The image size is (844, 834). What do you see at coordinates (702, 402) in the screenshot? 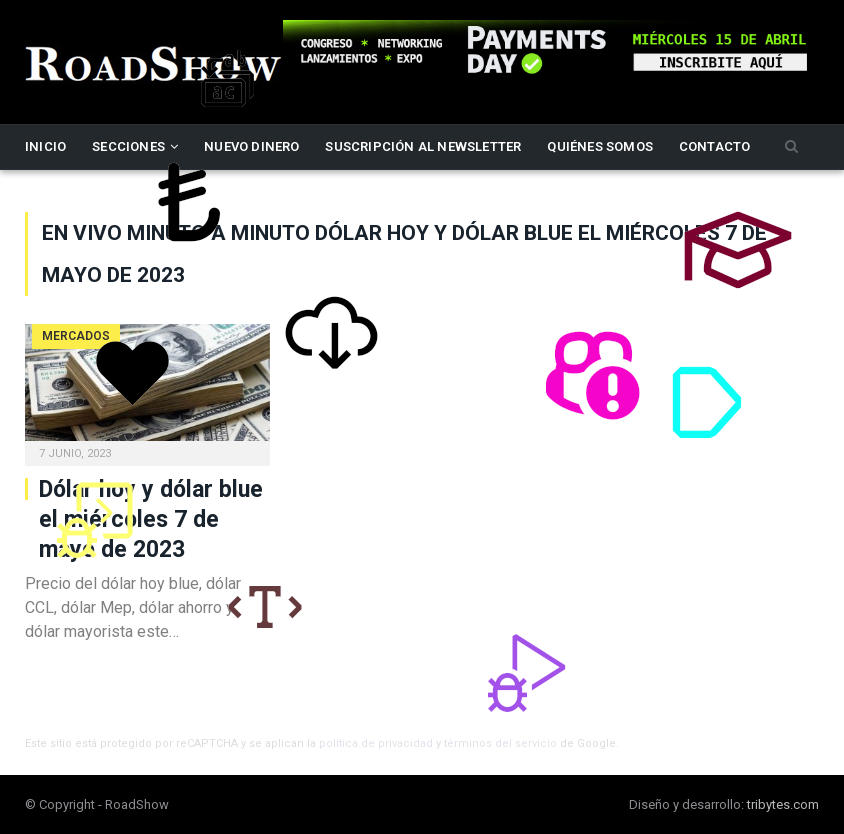
I see `indicates the current line in debug mode` at bounding box center [702, 402].